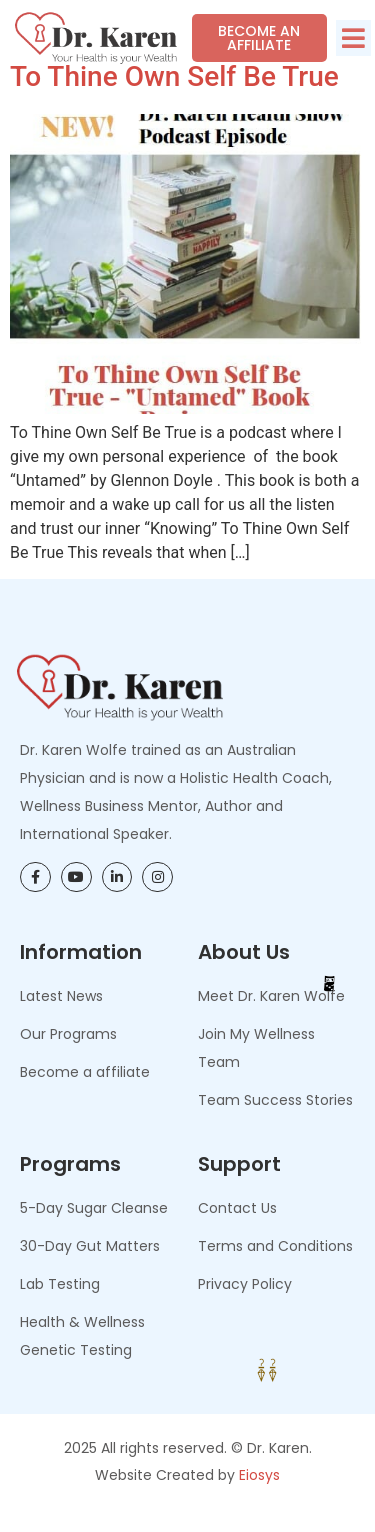 This screenshot has height=1532, width=375. What do you see at coordinates (267, 1370) in the screenshot?
I see `view crystal earrings in inventory` at bounding box center [267, 1370].